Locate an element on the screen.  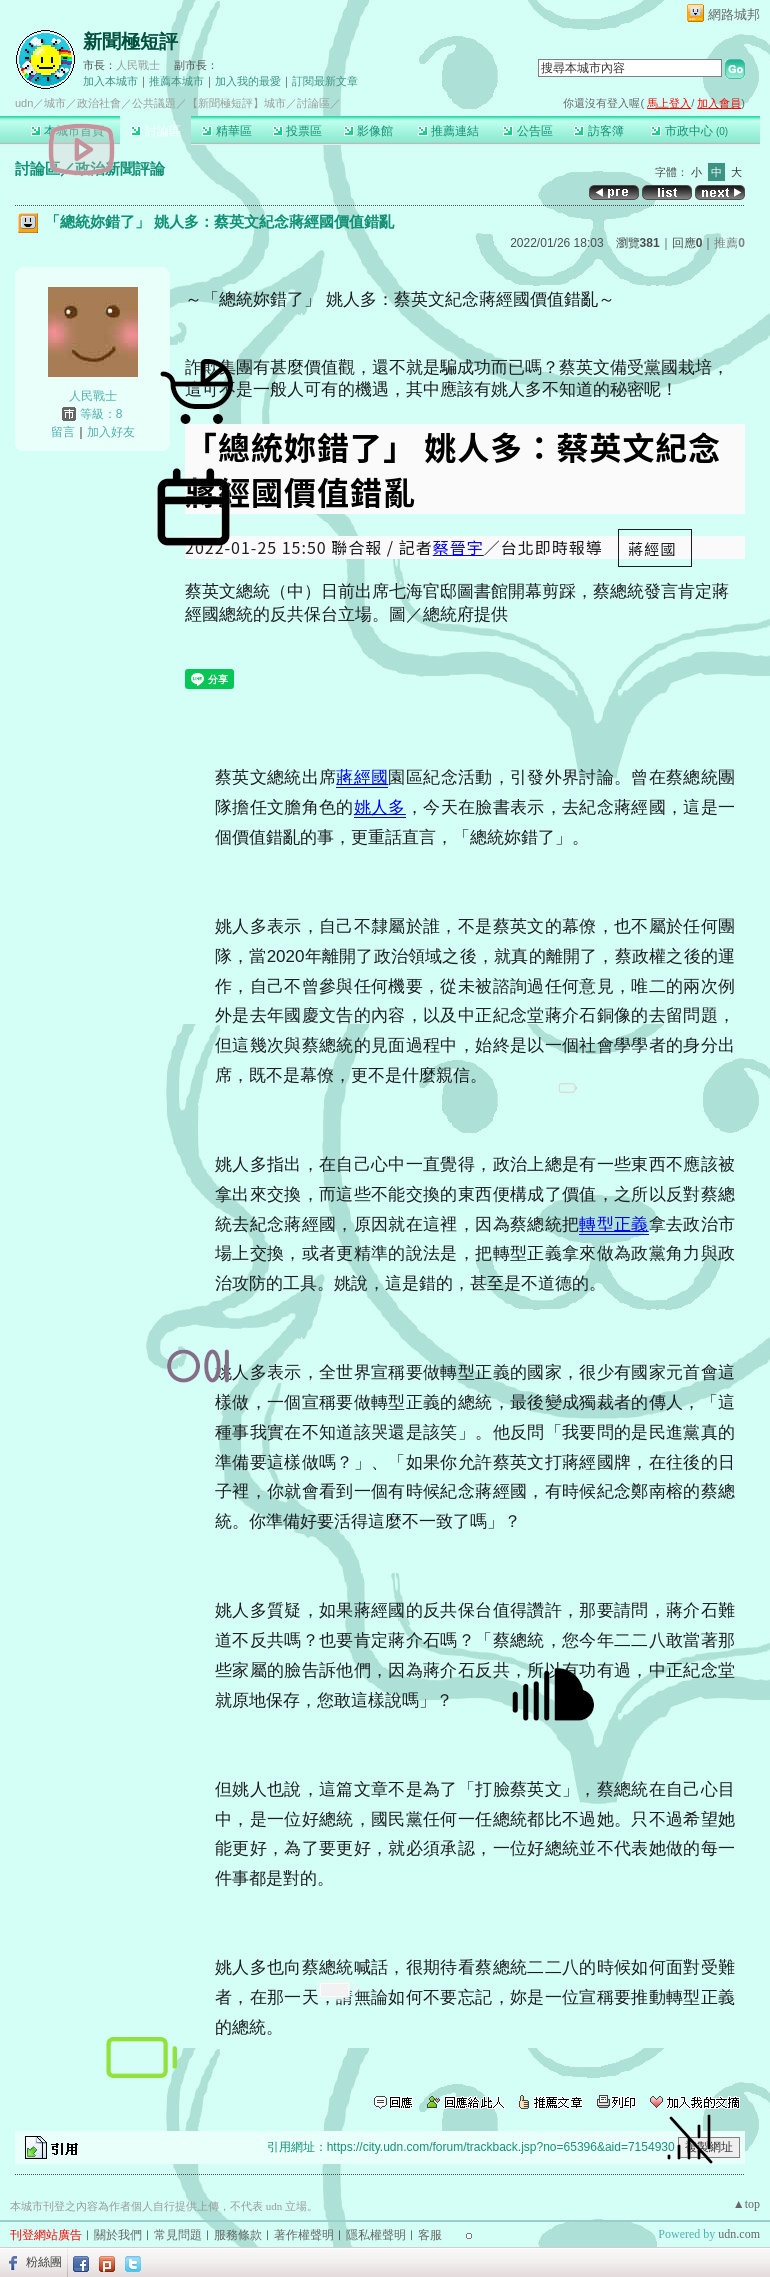
indicates no cellular signal or network connection is located at coordinates (691, 2140).